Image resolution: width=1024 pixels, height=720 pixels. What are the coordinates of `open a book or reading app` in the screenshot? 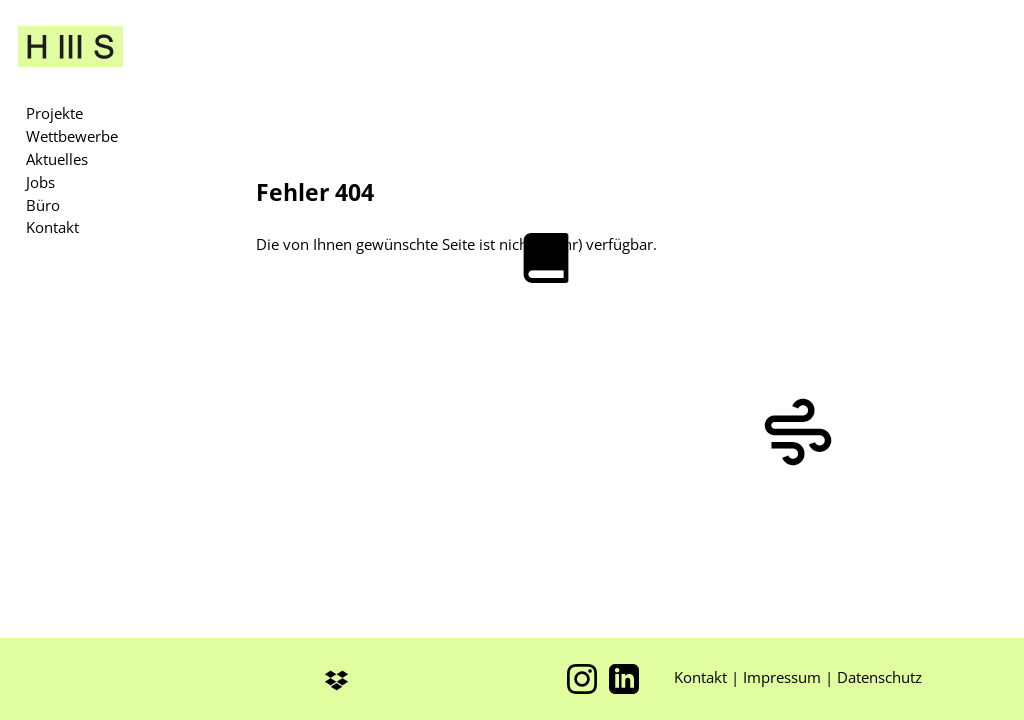 It's located at (546, 258).